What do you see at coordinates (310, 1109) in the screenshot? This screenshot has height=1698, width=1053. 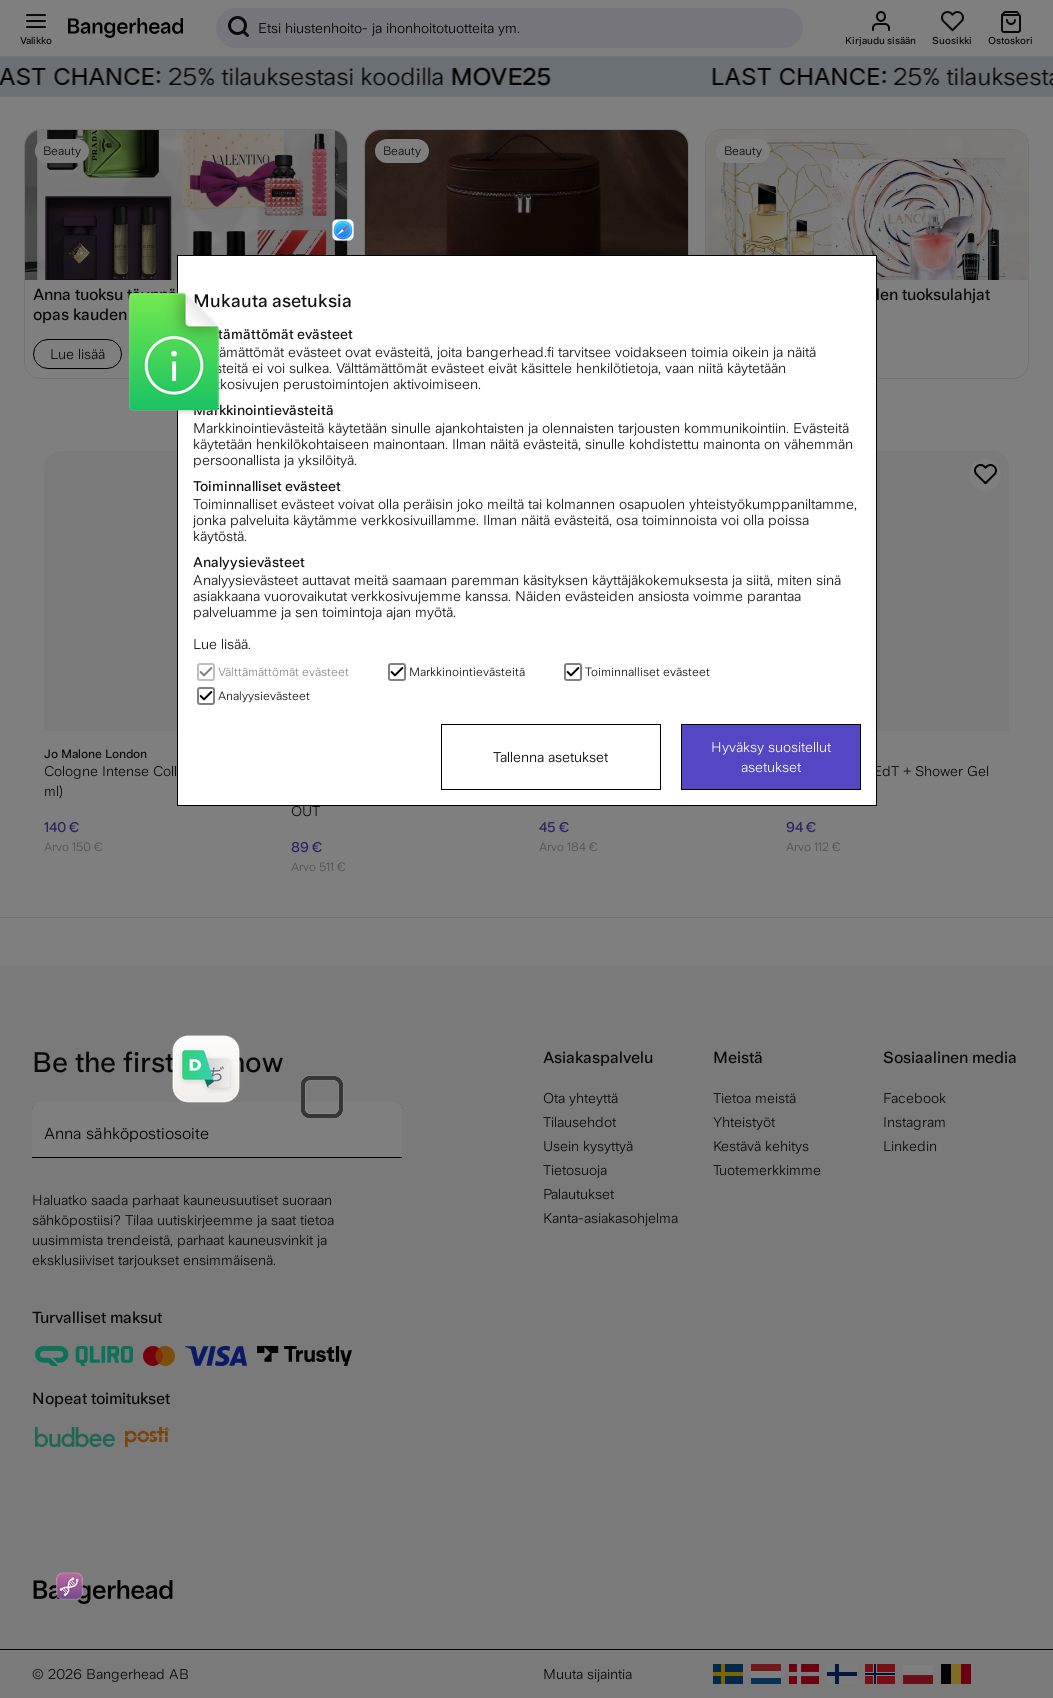 I see `empty checkbox or selection state` at bounding box center [310, 1109].